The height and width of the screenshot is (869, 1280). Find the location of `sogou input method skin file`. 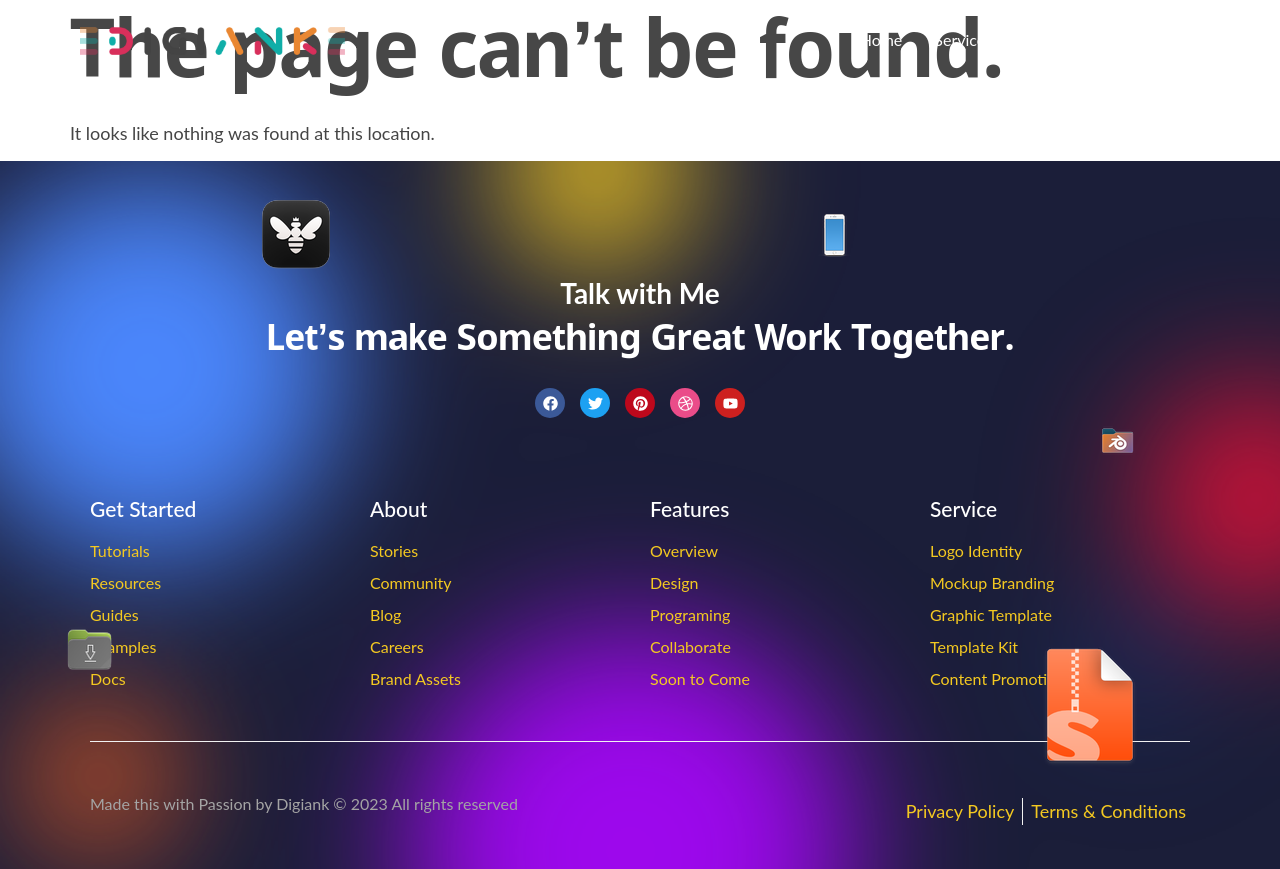

sogou input method skin file is located at coordinates (1090, 707).